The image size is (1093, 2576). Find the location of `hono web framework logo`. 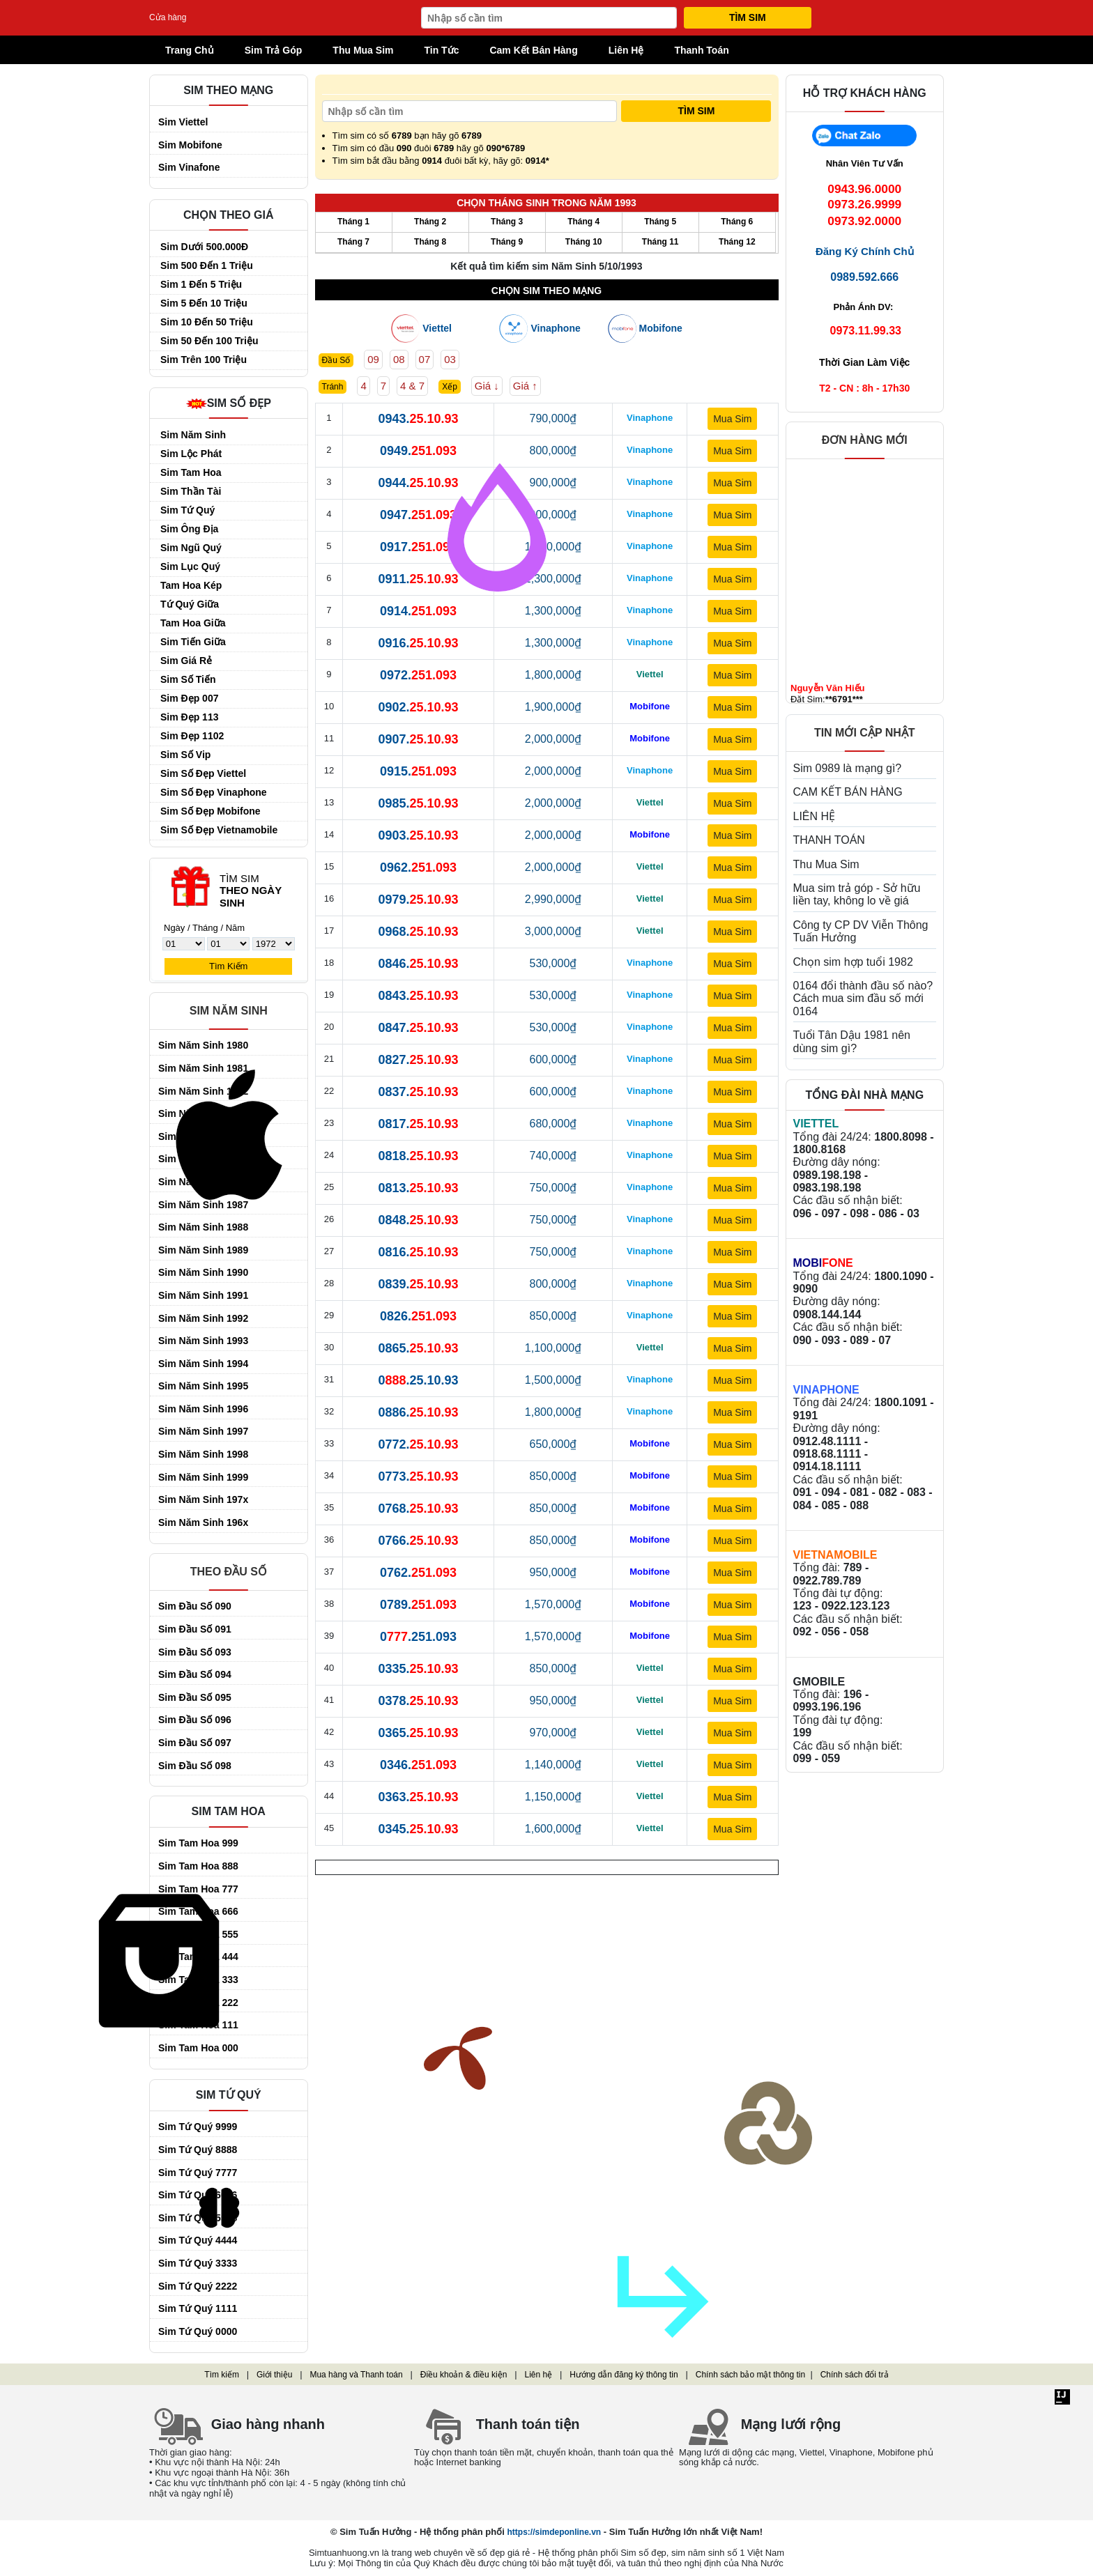

hono web framework logo is located at coordinates (497, 527).